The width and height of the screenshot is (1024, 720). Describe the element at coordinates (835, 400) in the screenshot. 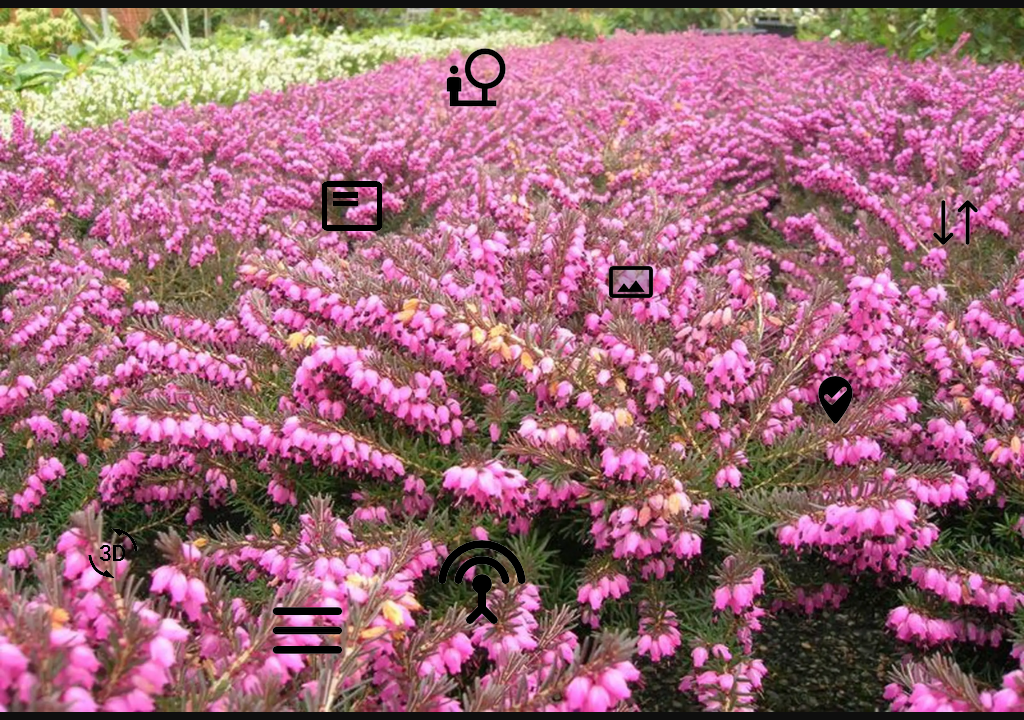

I see `confirm or select a location` at that location.